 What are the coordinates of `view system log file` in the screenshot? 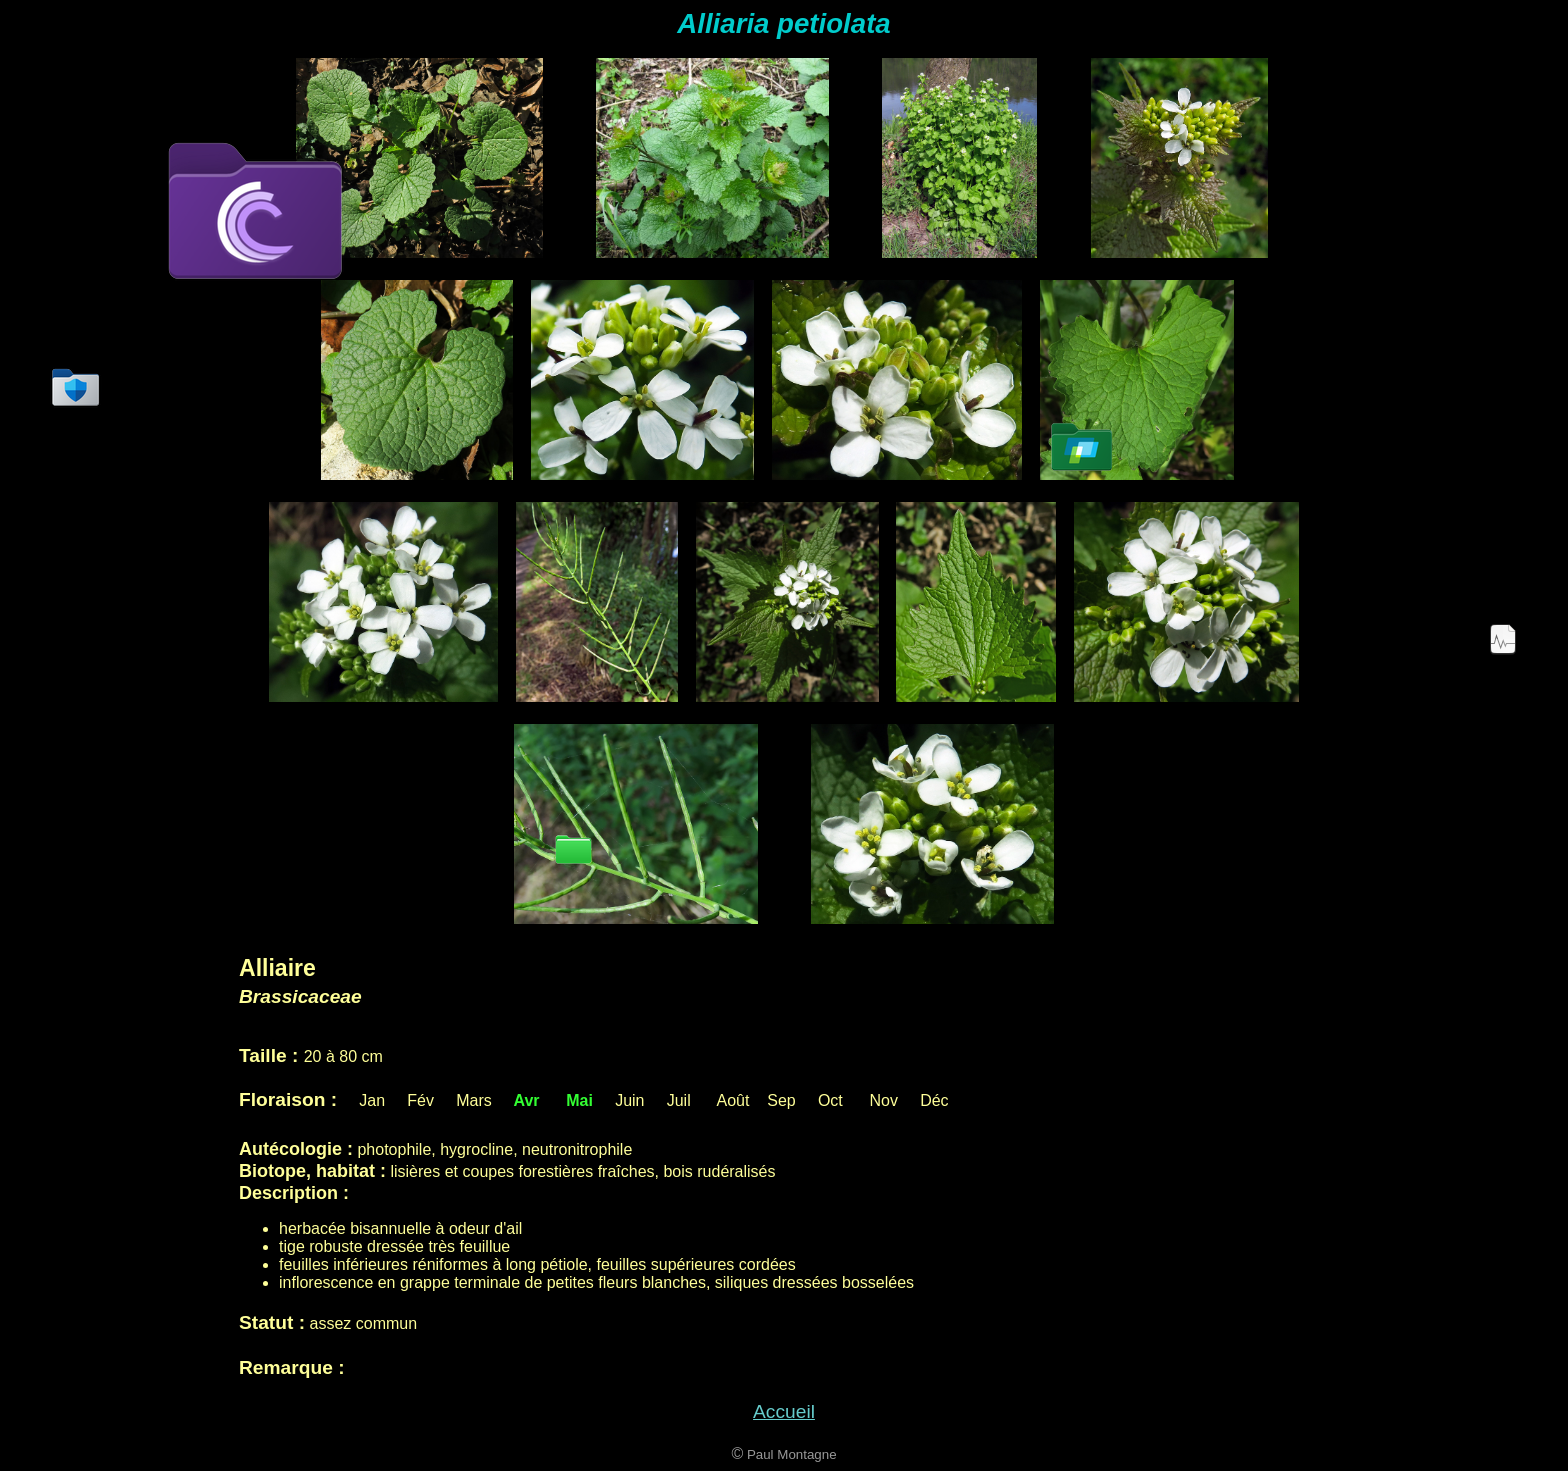 It's located at (1503, 639).